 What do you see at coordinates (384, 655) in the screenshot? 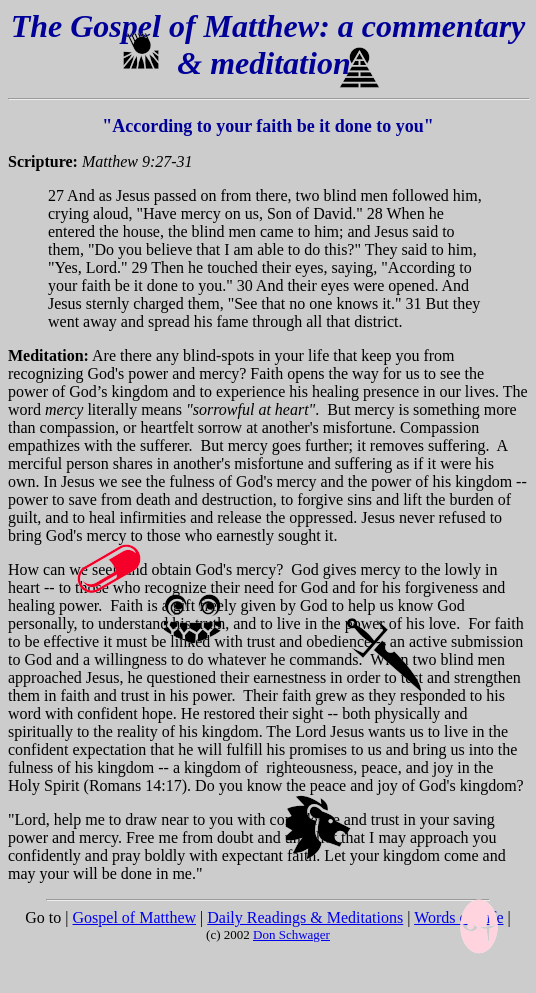
I see `select a ritual or sacrifice action in a game` at bounding box center [384, 655].